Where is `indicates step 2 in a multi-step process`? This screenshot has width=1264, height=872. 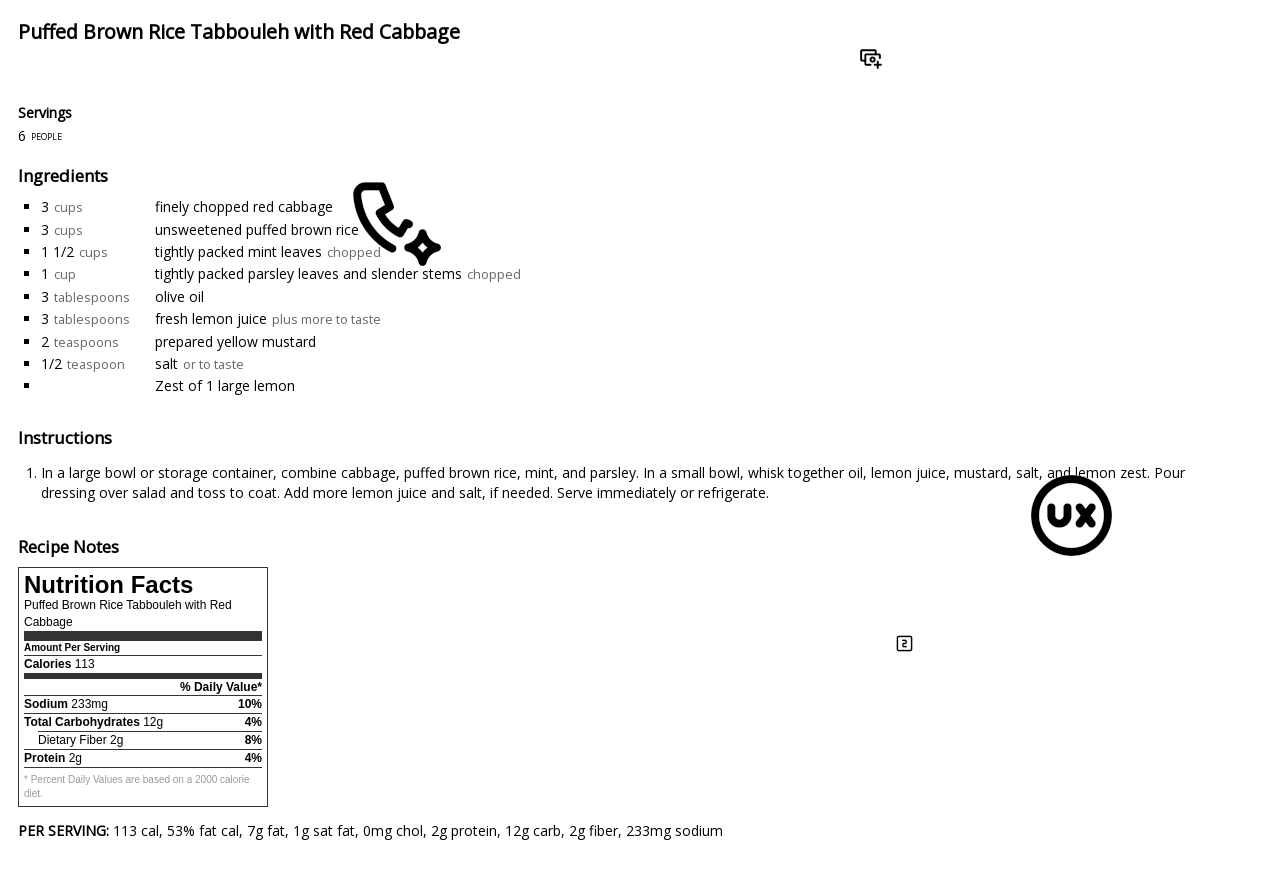
indicates step 2 in a multi-step process is located at coordinates (904, 643).